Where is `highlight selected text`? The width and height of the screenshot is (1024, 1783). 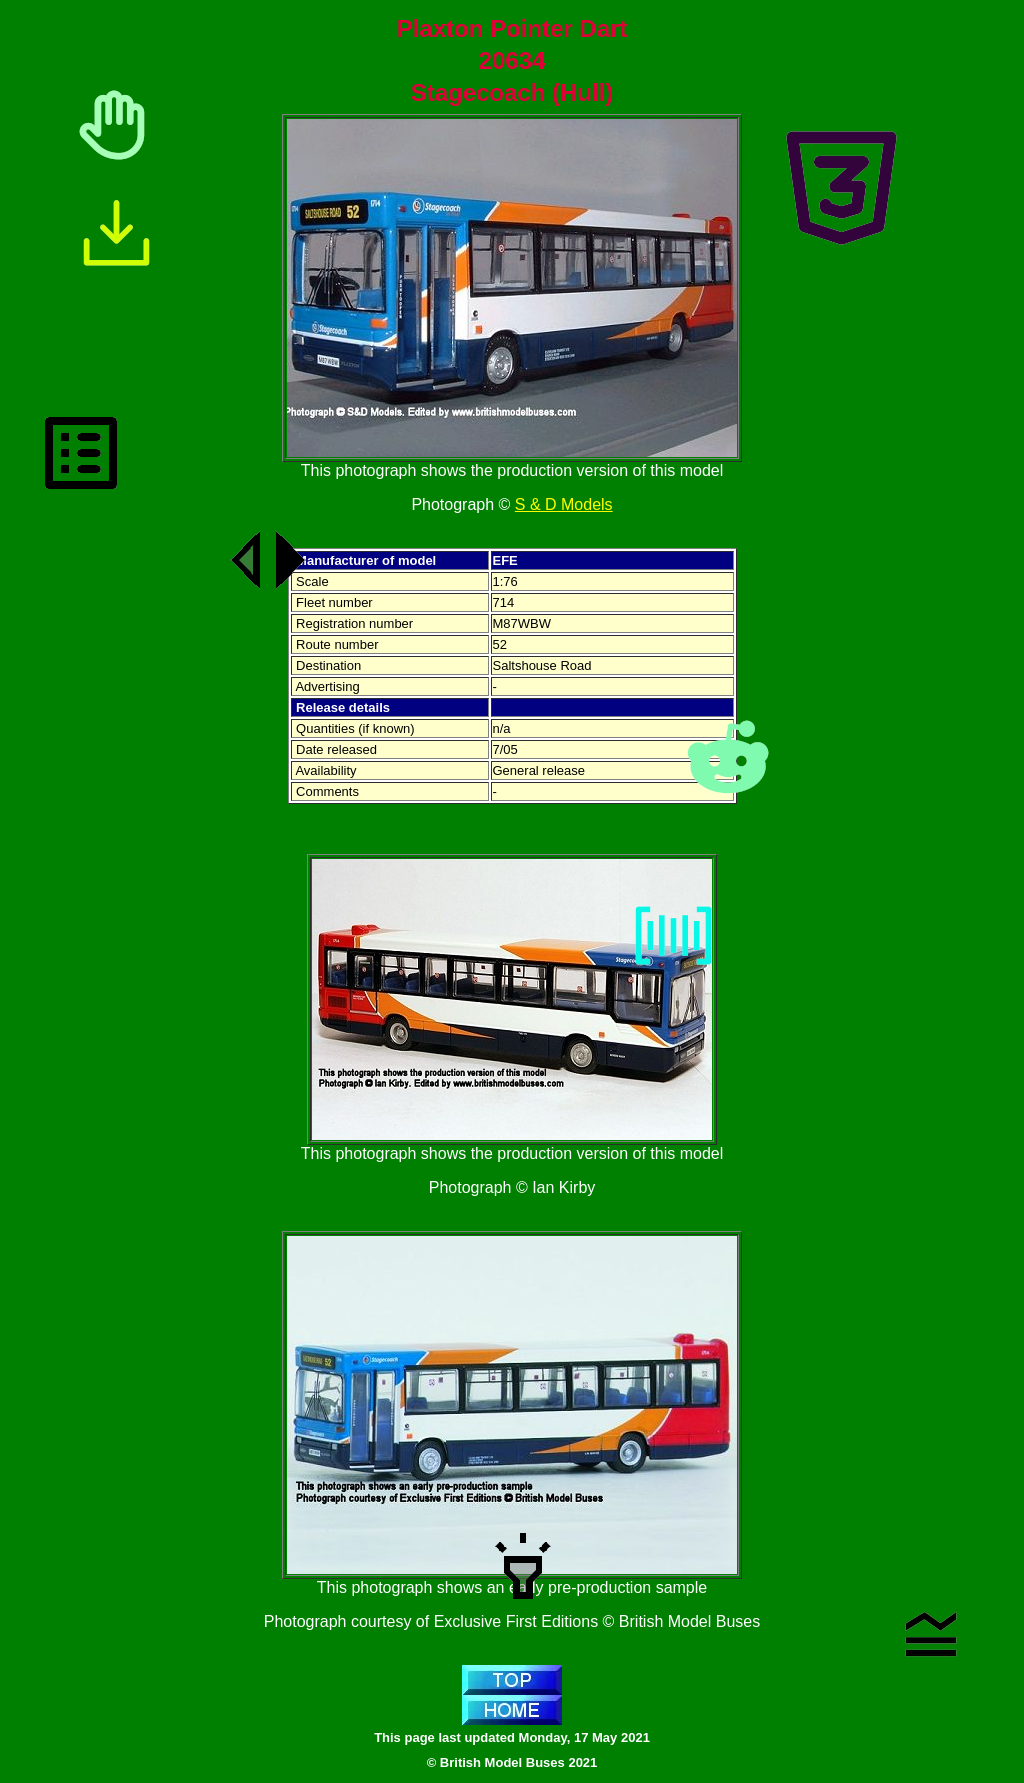 highlight selected text is located at coordinates (523, 1566).